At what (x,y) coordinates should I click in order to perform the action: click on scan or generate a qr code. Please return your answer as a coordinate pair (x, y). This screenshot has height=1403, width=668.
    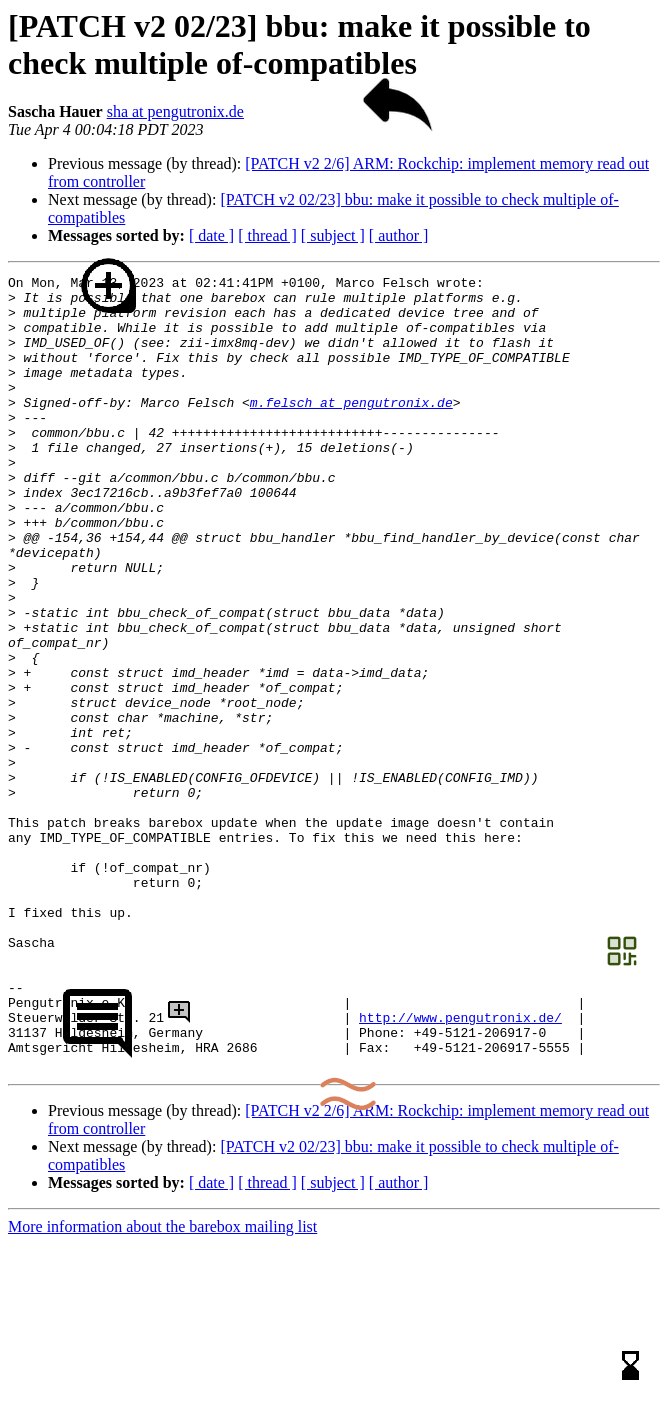
    Looking at the image, I should click on (622, 951).